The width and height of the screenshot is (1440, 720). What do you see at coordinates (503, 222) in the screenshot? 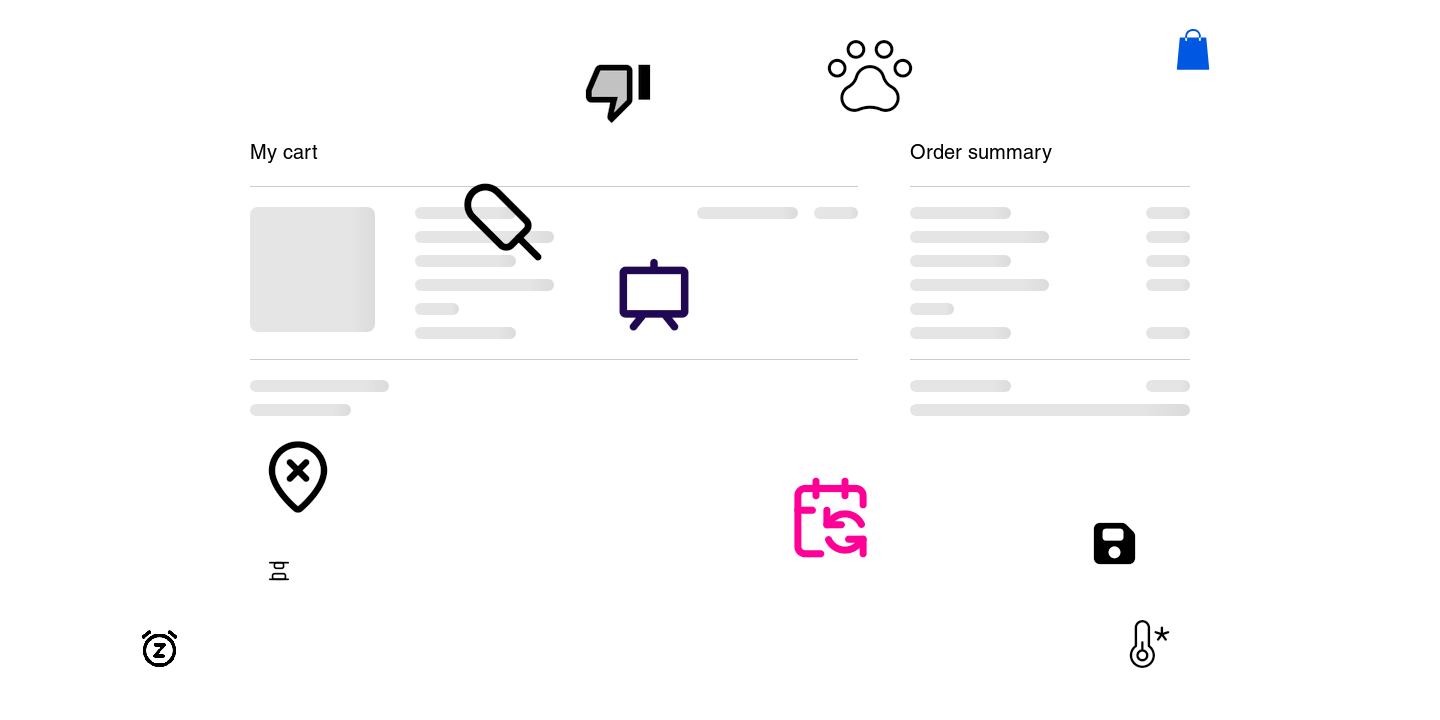
I see `access frozen treats or dessert options` at bounding box center [503, 222].